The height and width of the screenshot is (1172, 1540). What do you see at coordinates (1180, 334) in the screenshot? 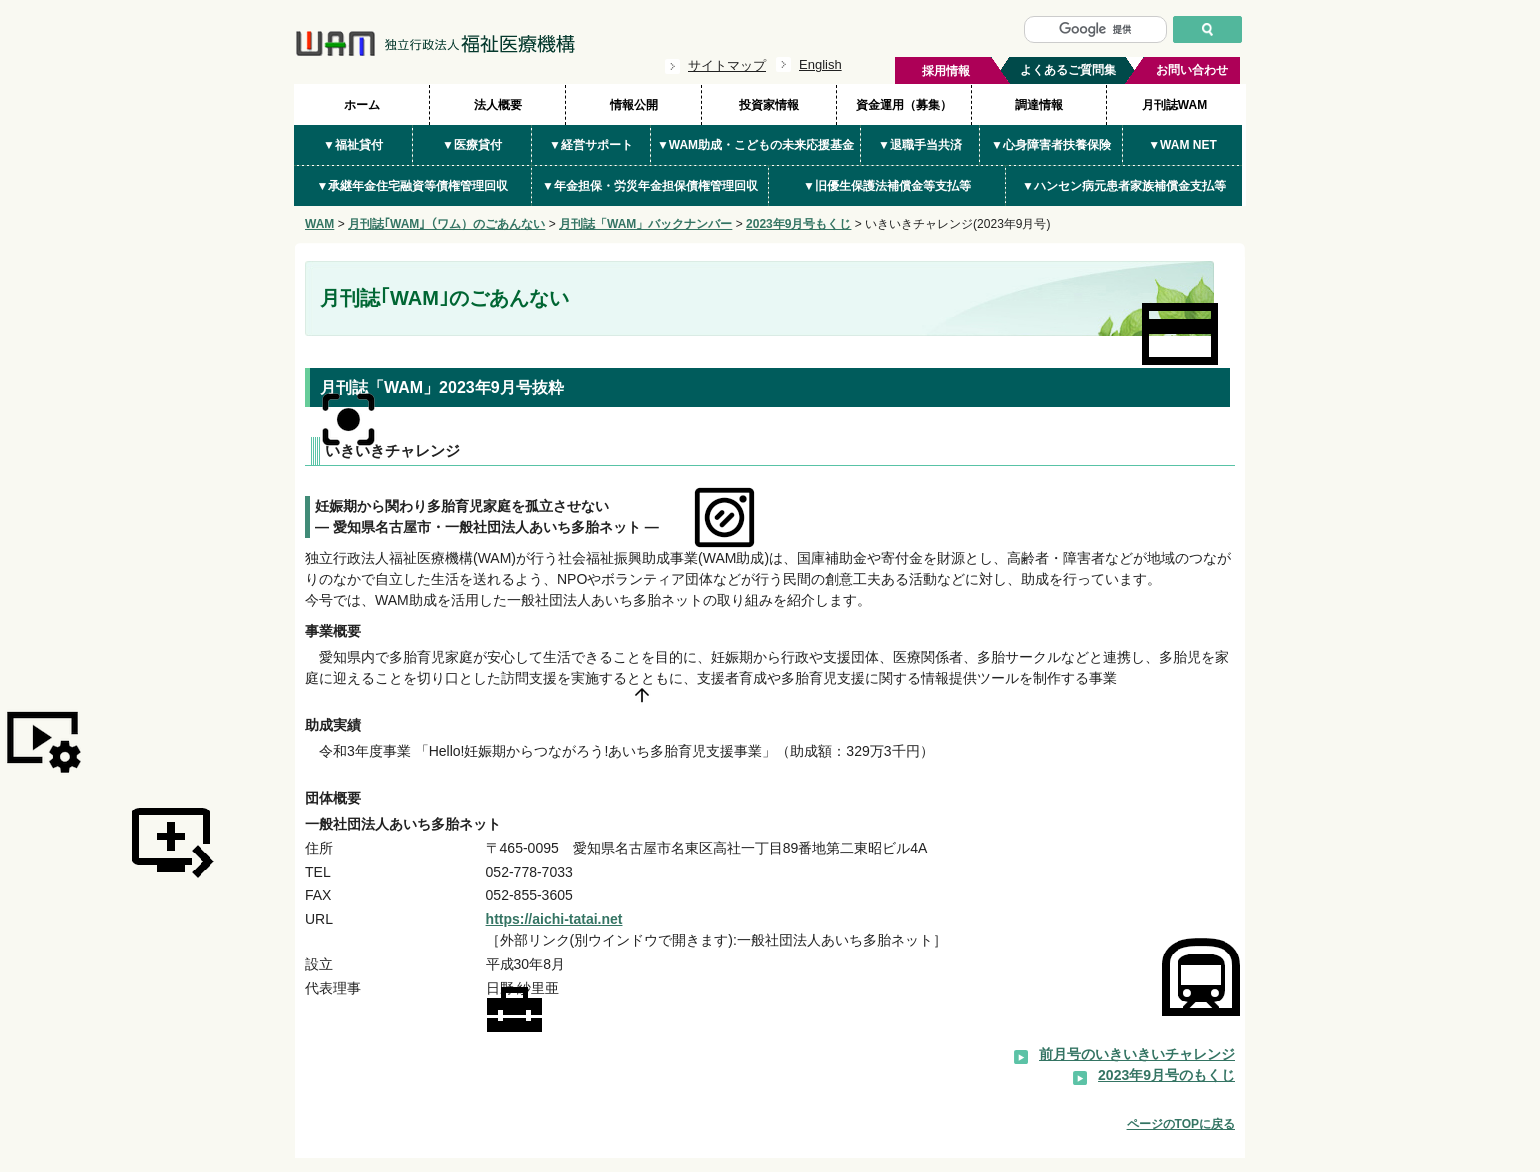
I see `access payment methods` at bounding box center [1180, 334].